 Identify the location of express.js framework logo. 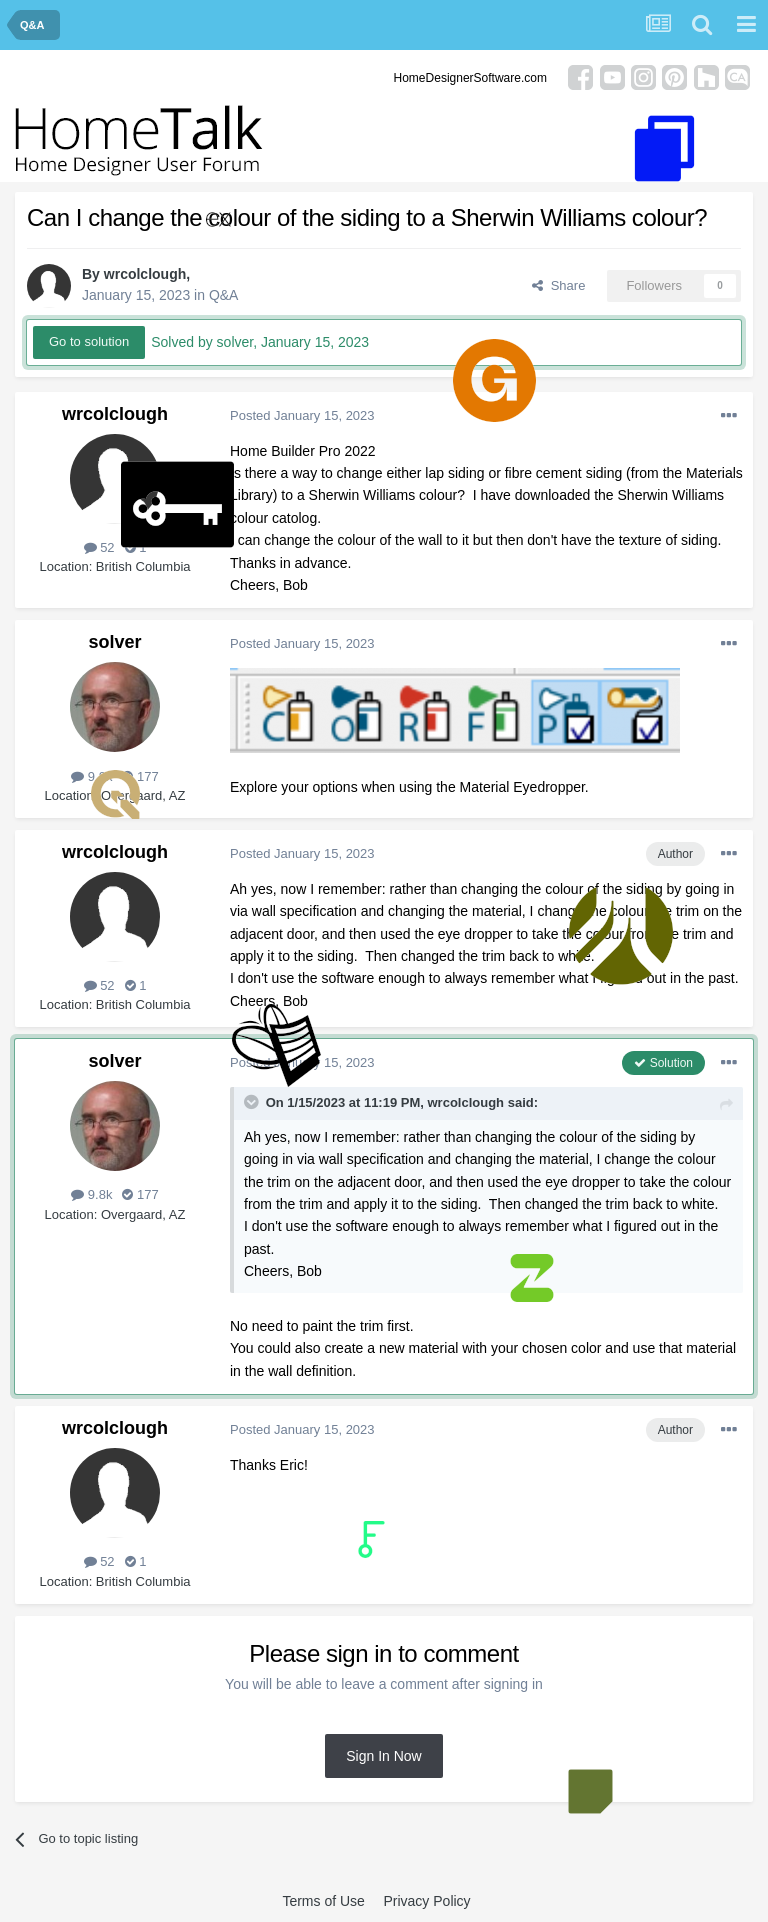
(218, 219).